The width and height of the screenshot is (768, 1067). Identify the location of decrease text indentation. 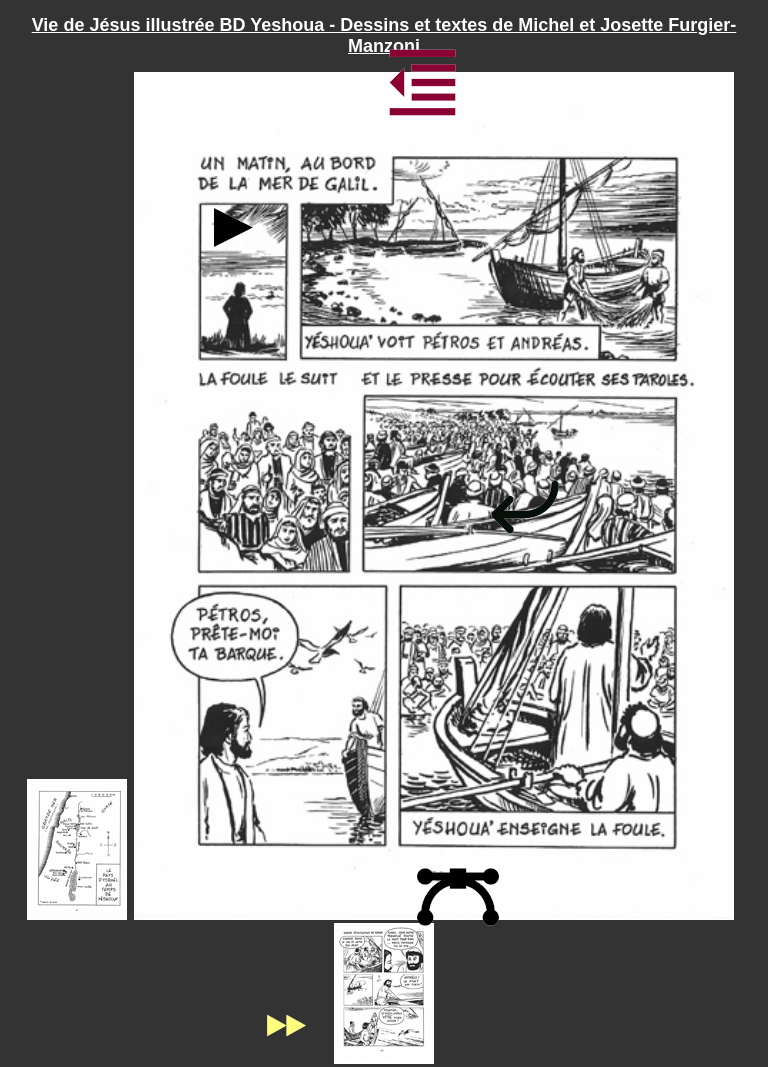
(422, 82).